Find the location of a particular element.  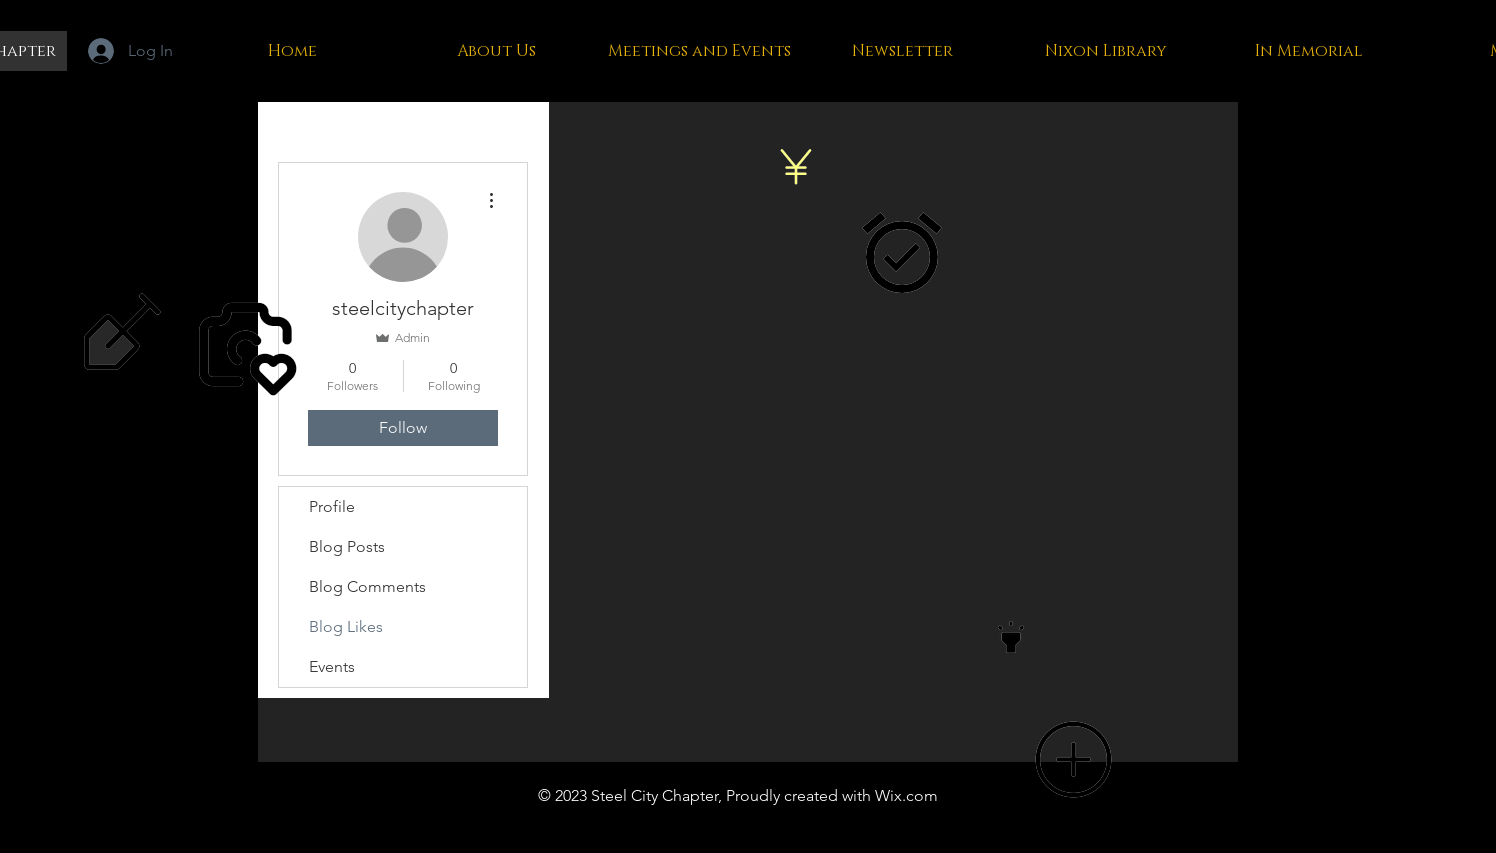

highlight selected text is located at coordinates (1011, 637).